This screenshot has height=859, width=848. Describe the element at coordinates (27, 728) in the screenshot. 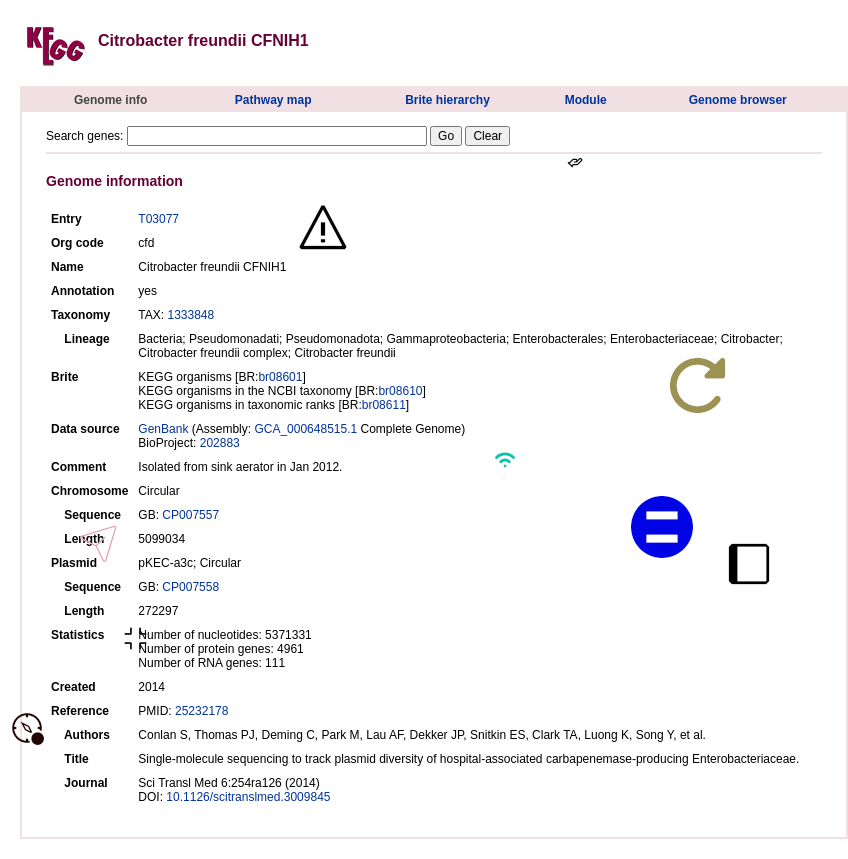

I see `indicates current location on a map` at that location.